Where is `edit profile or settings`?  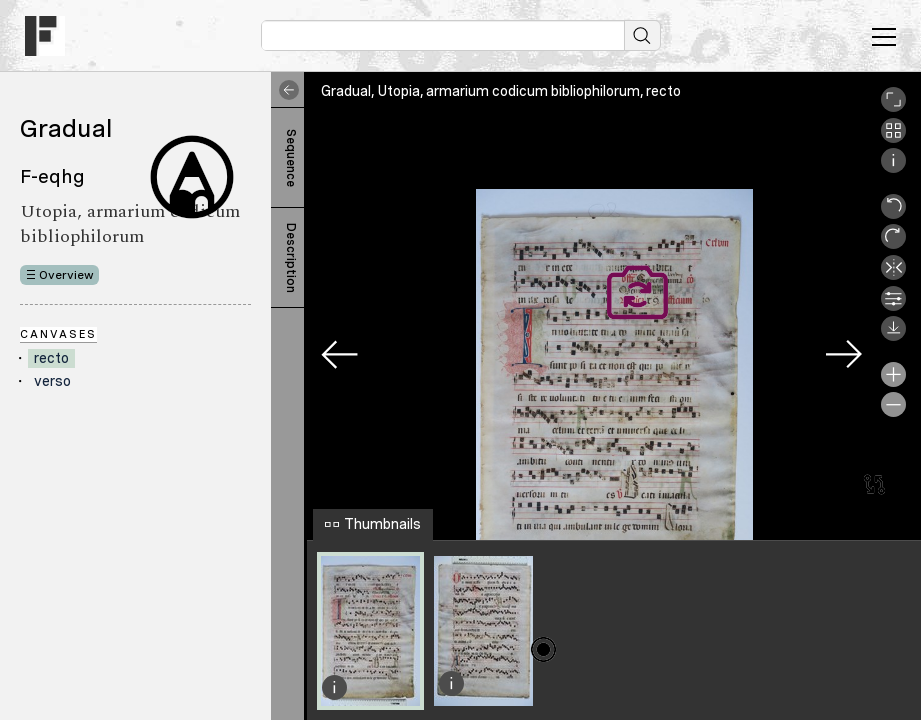
edit profile or settings is located at coordinates (192, 177).